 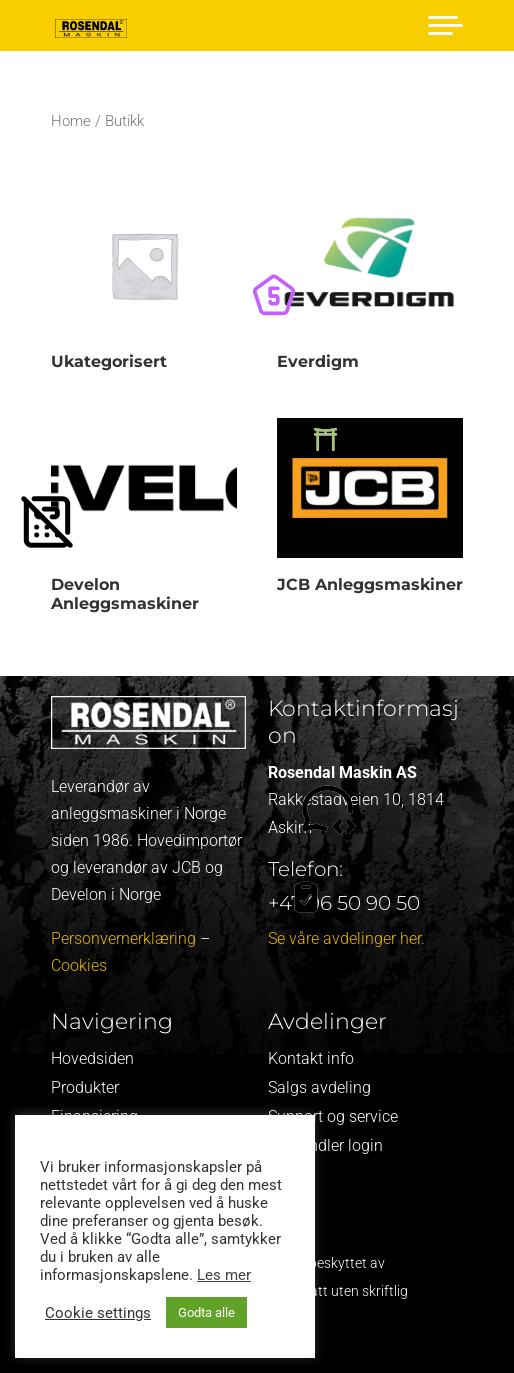 What do you see at coordinates (274, 296) in the screenshot?
I see `indicates step 5 in a multi-step process` at bounding box center [274, 296].